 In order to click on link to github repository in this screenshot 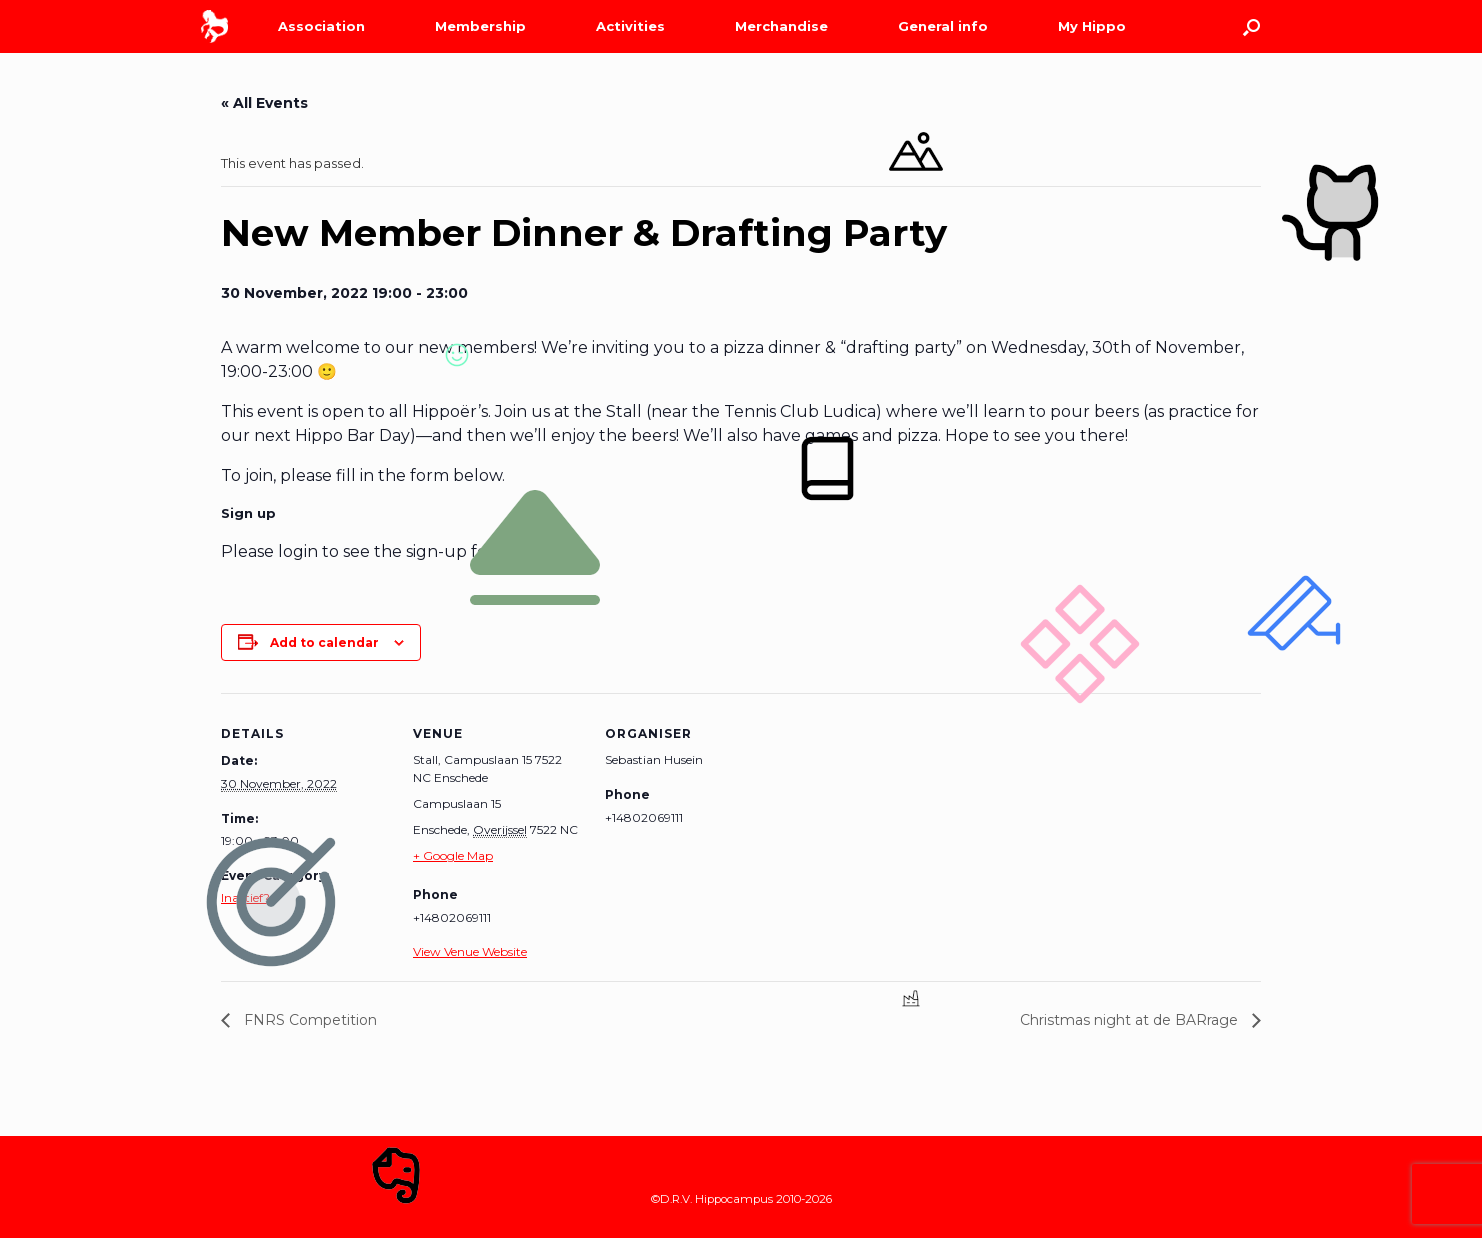, I will do `click(1339, 211)`.